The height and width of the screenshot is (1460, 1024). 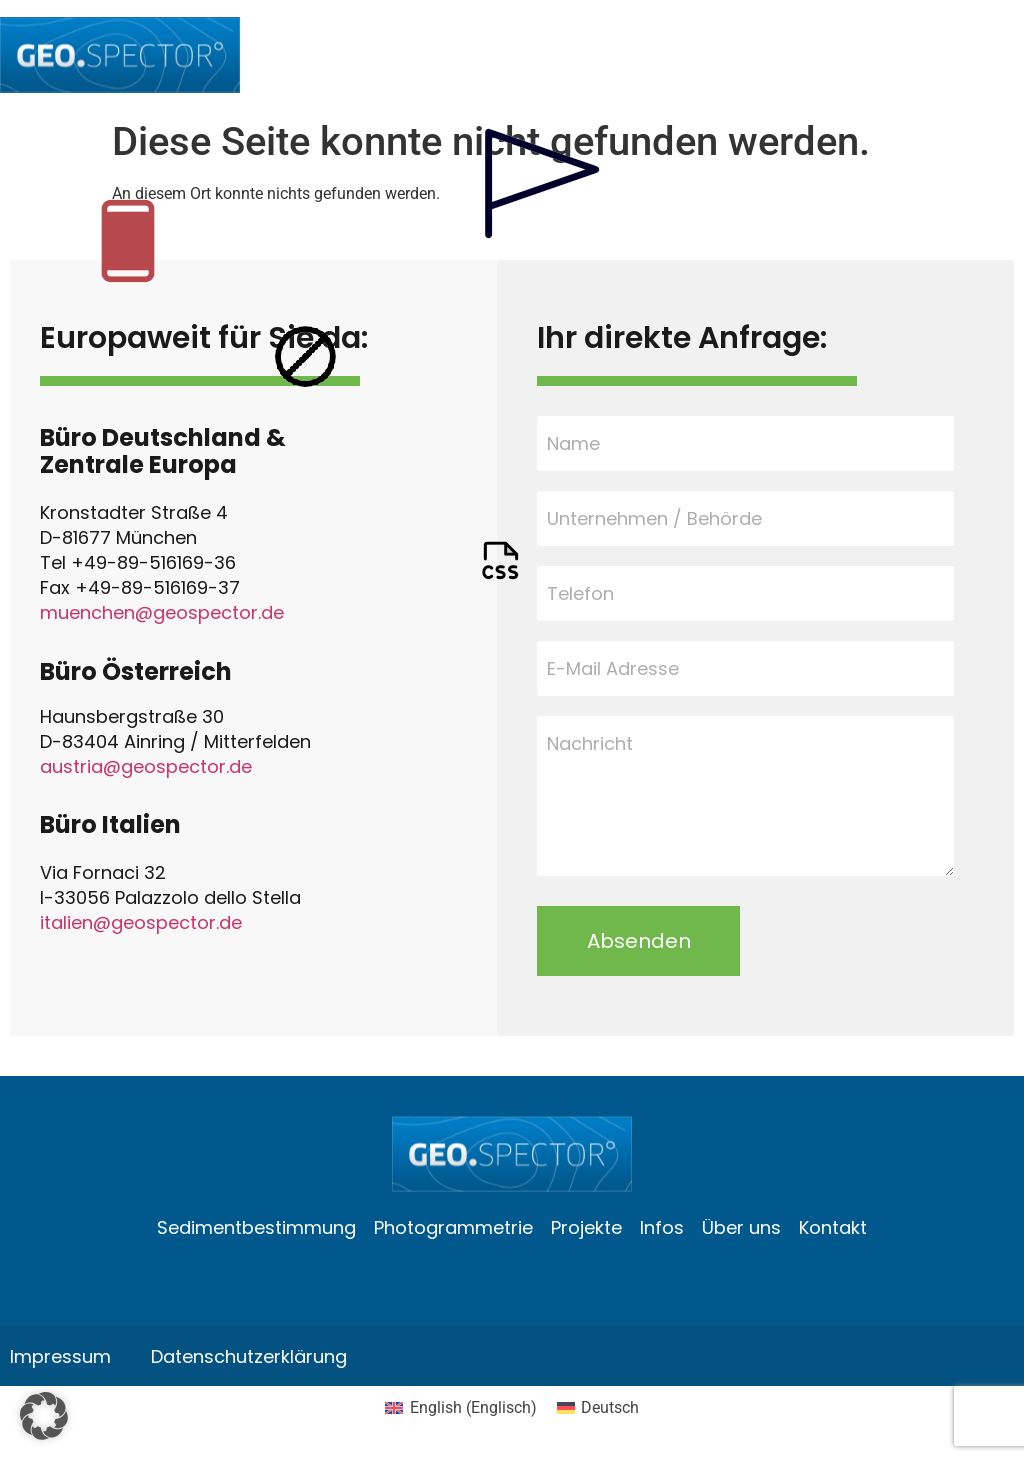 What do you see at coordinates (128, 241) in the screenshot?
I see `view mobile device settings` at bounding box center [128, 241].